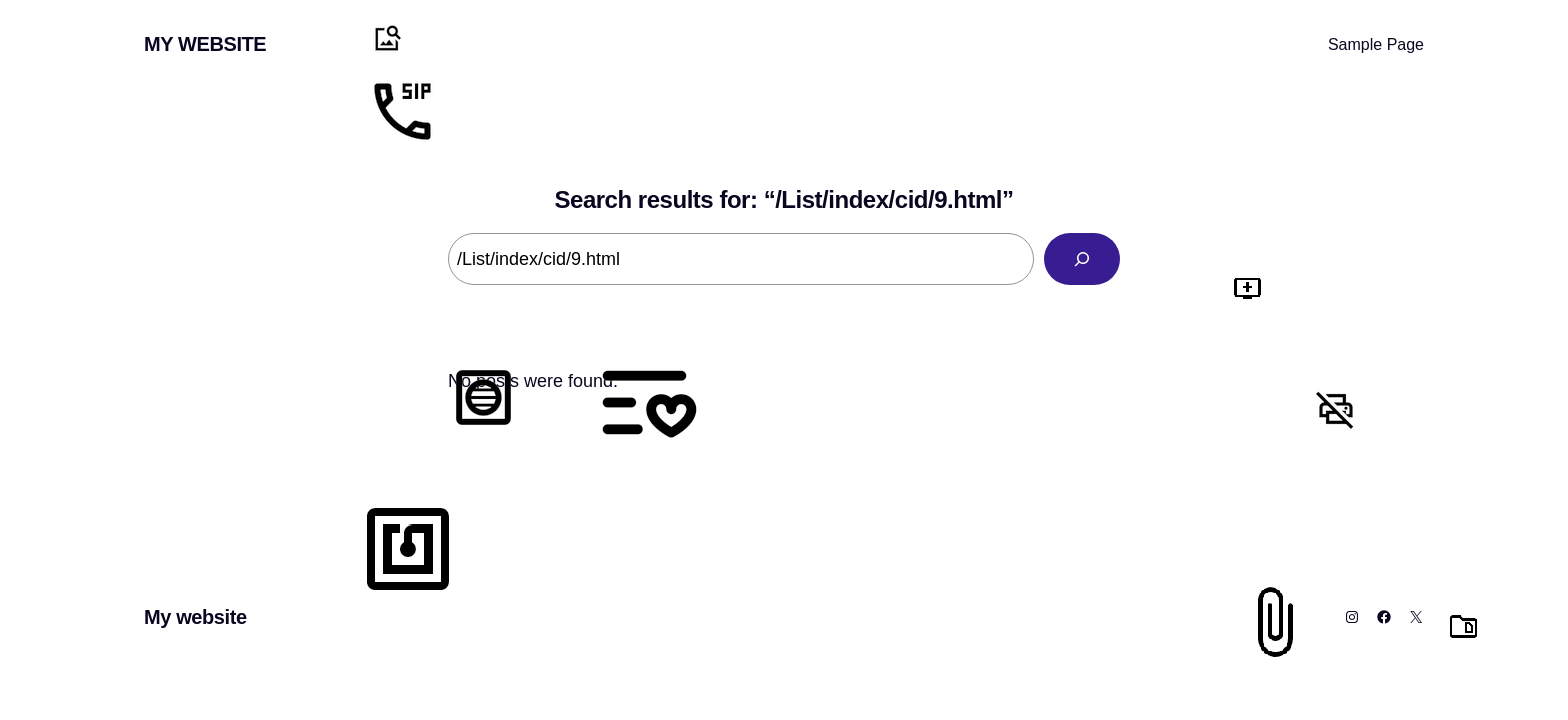 The height and width of the screenshot is (720, 1568). What do you see at coordinates (402, 111) in the screenshot?
I see `make a SIP (internet protocol) phone call` at bounding box center [402, 111].